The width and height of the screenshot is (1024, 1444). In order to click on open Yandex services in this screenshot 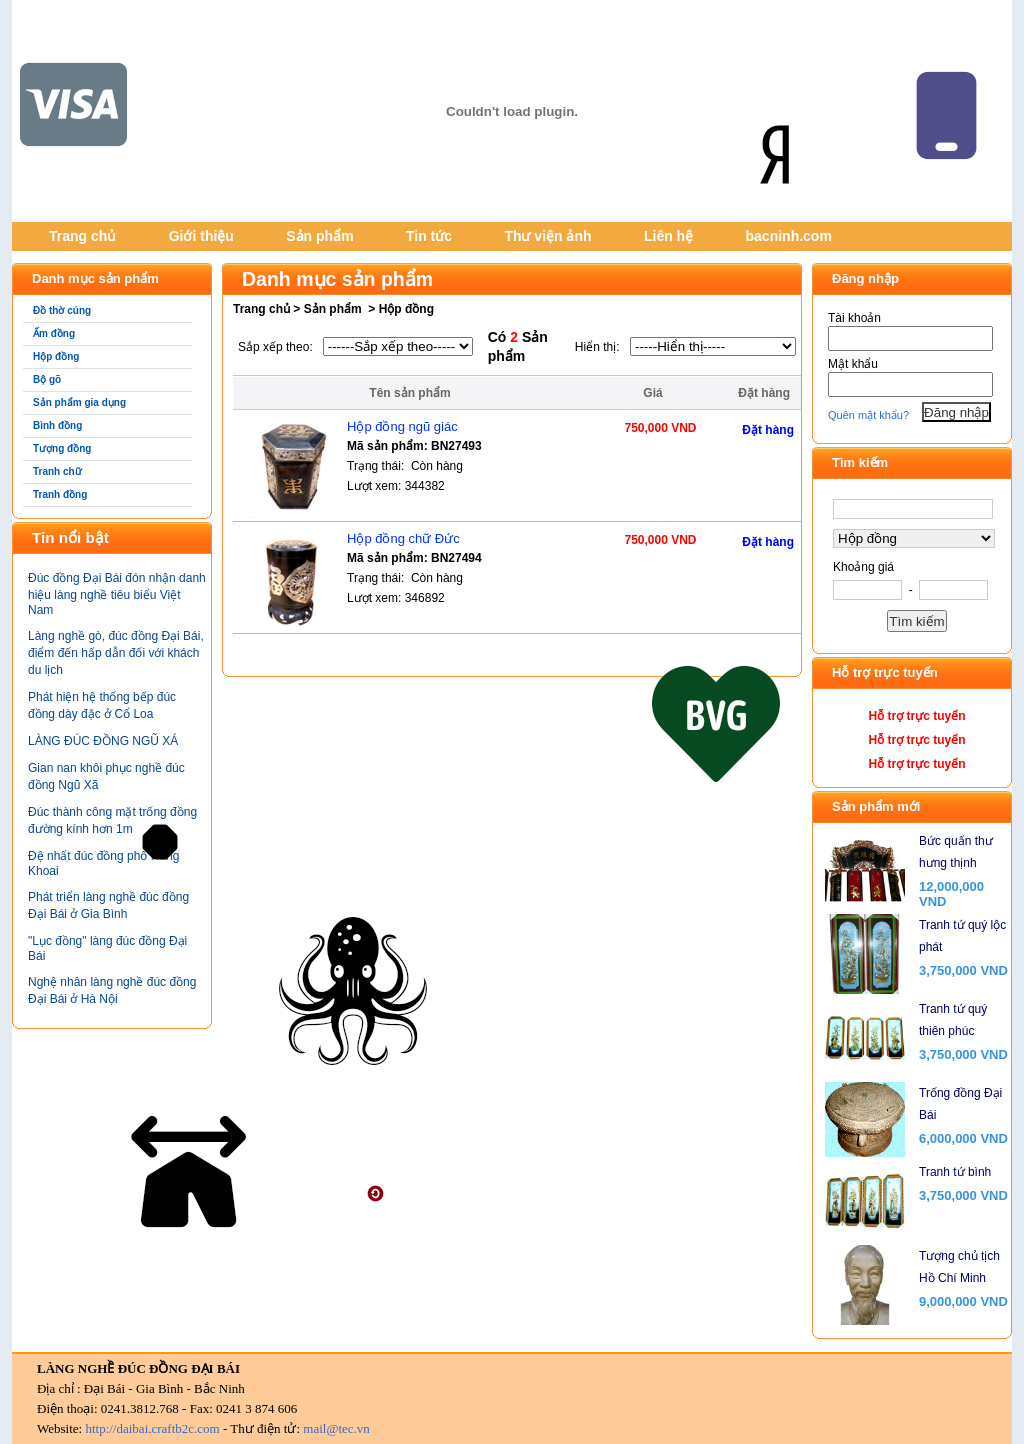, I will do `click(774, 154)`.